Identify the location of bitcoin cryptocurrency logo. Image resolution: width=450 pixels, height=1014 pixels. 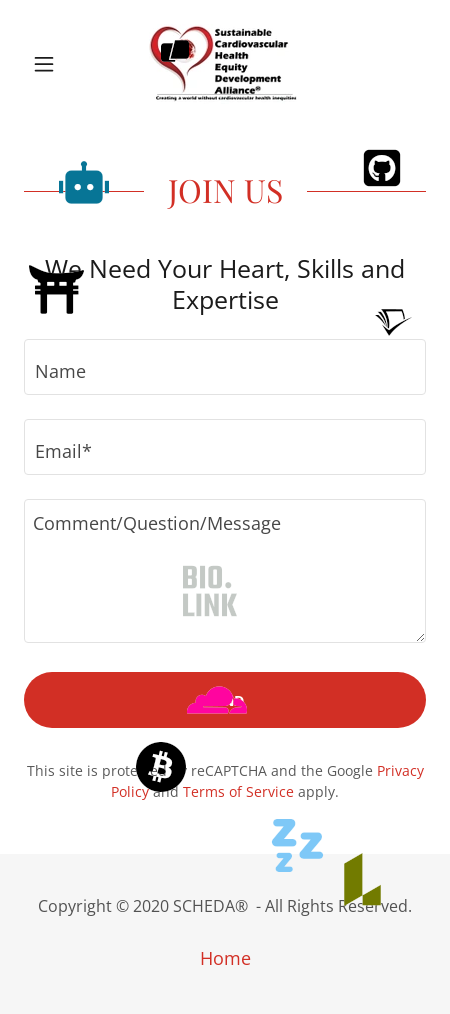
(161, 767).